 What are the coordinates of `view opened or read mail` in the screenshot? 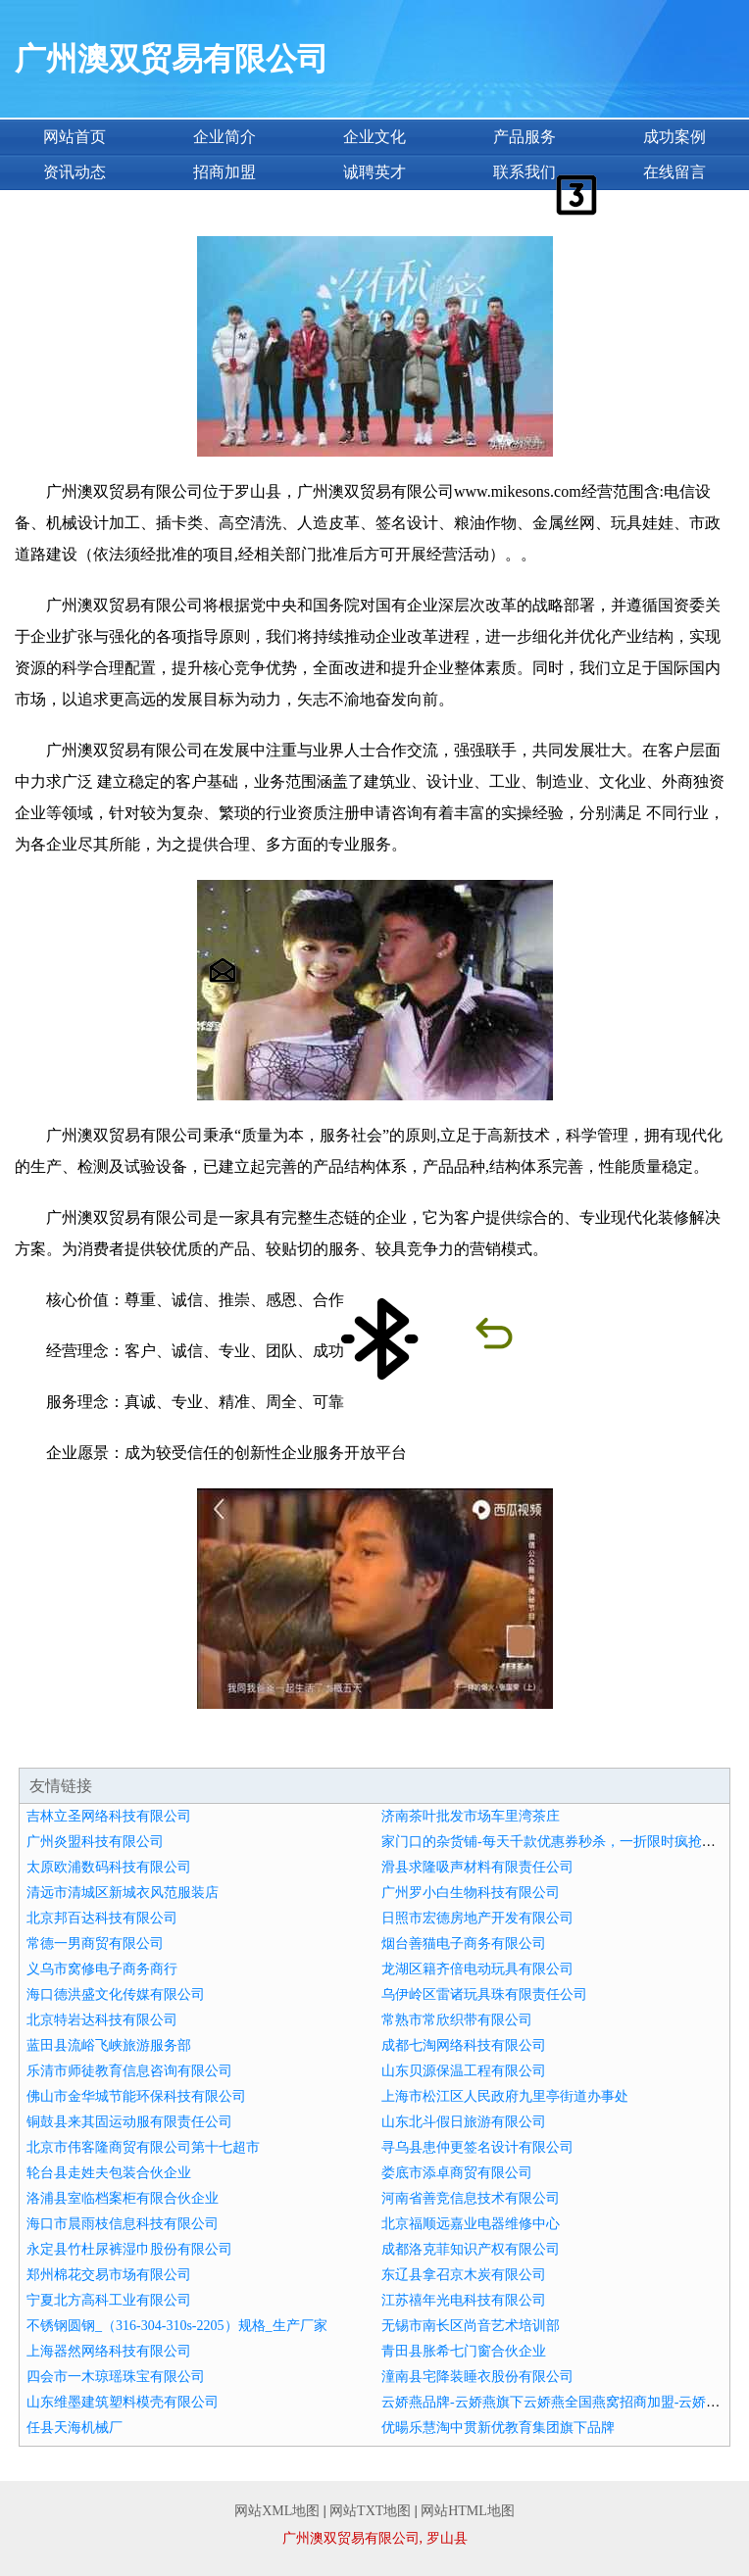 It's located at (223, 971).